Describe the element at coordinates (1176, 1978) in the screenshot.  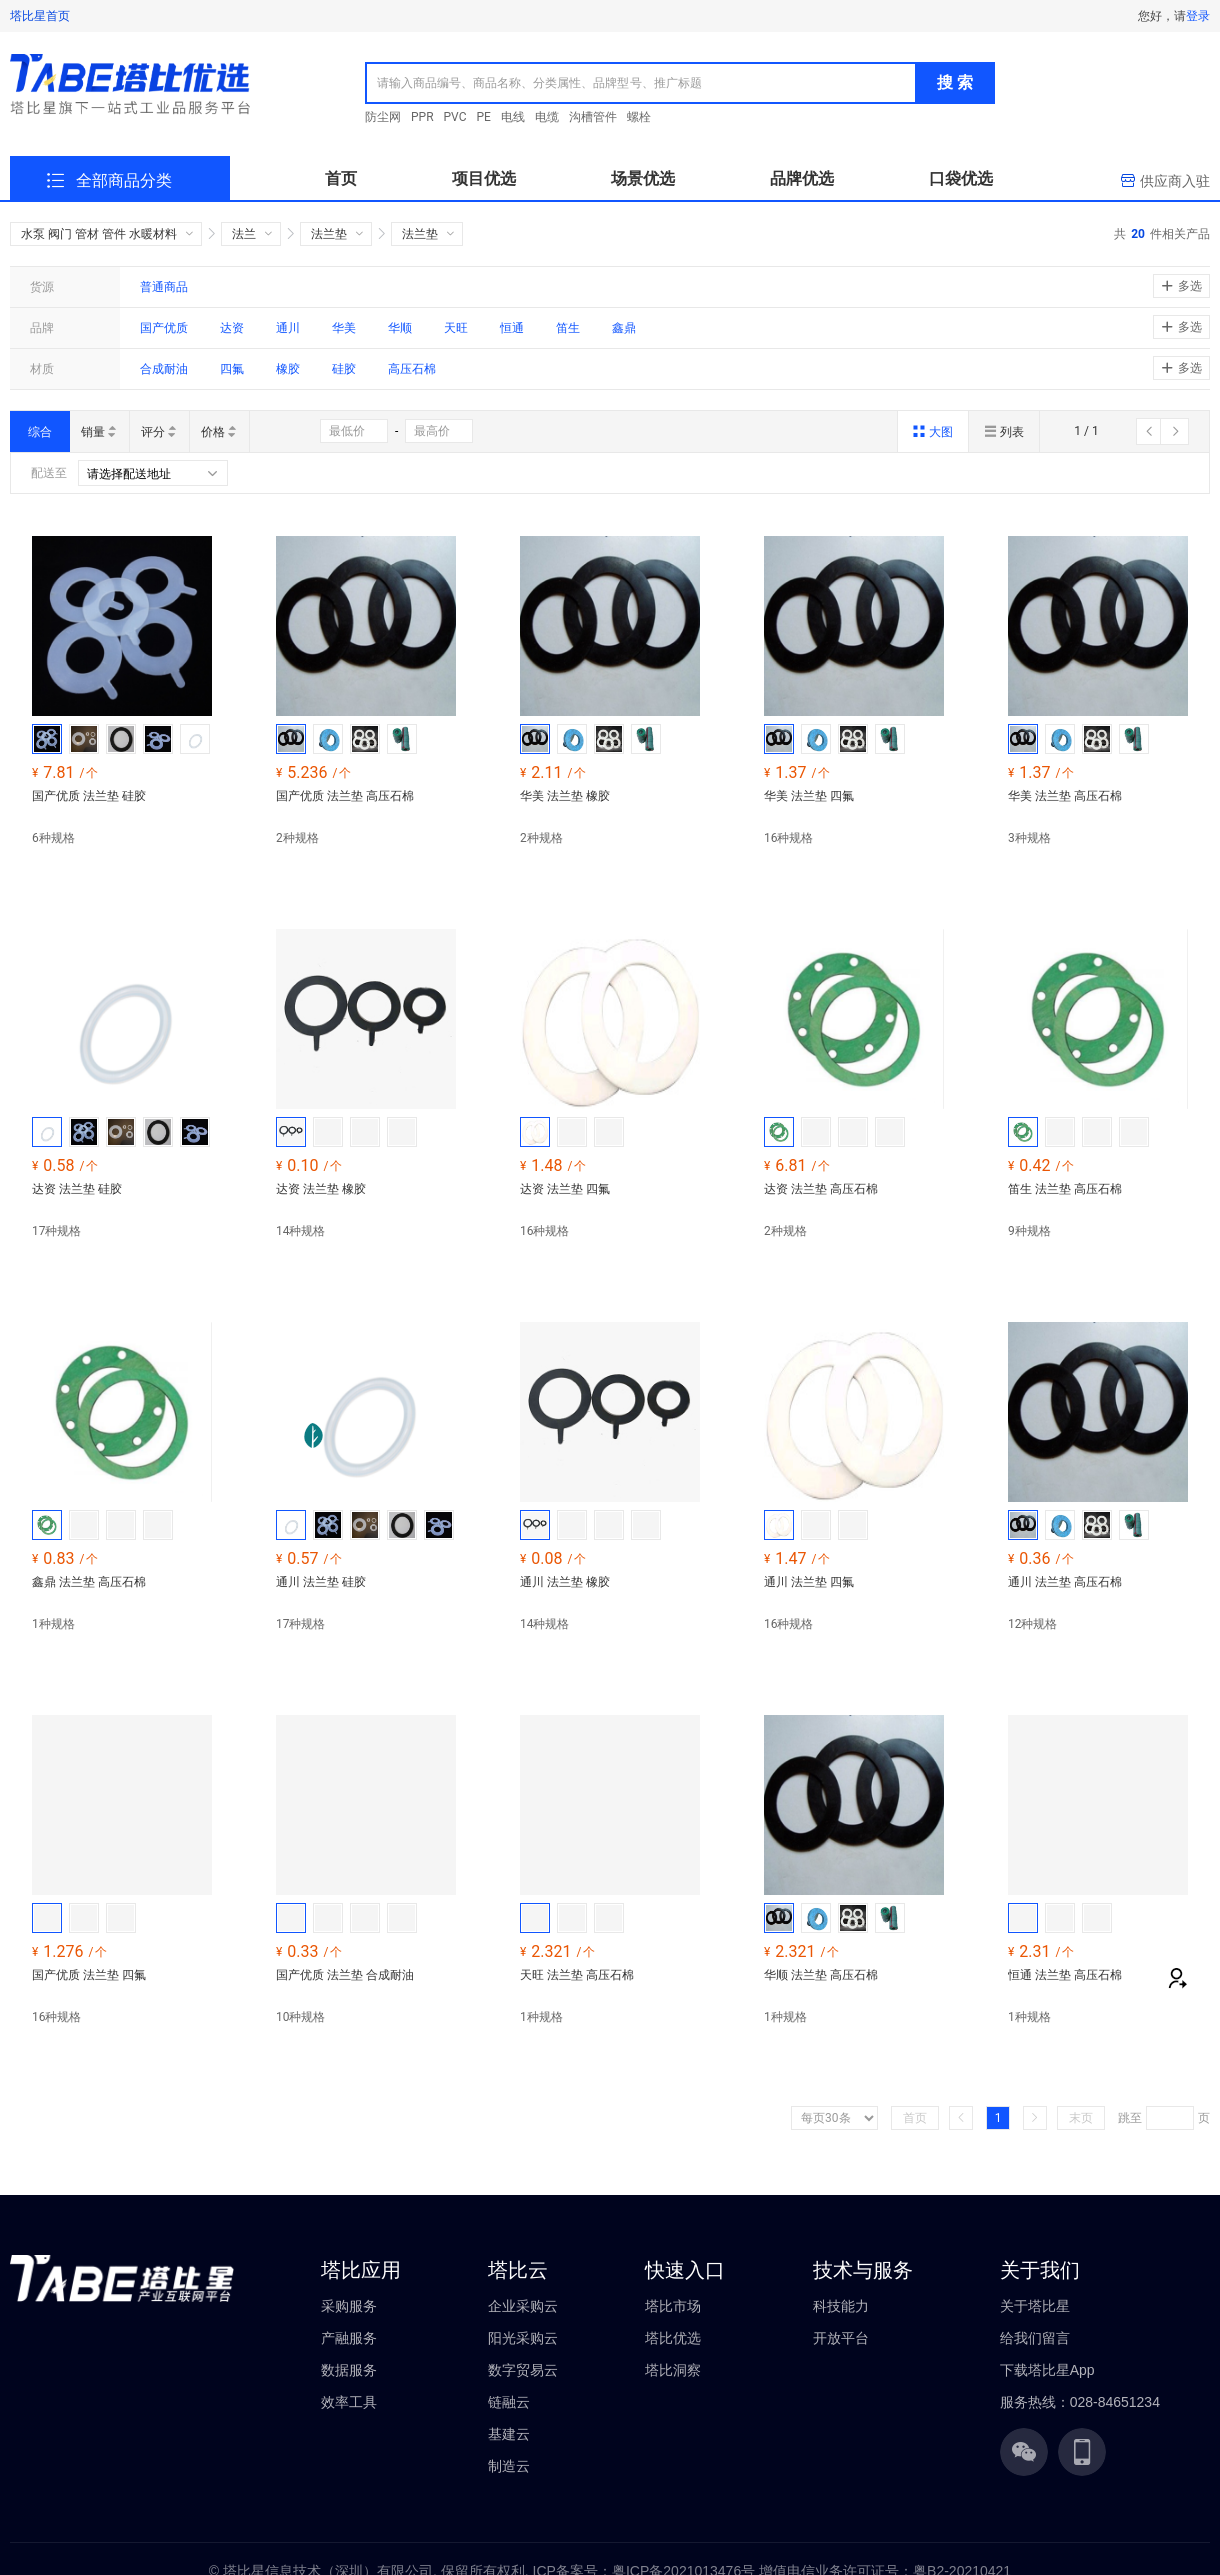
I see `share user profile with others` at that location.